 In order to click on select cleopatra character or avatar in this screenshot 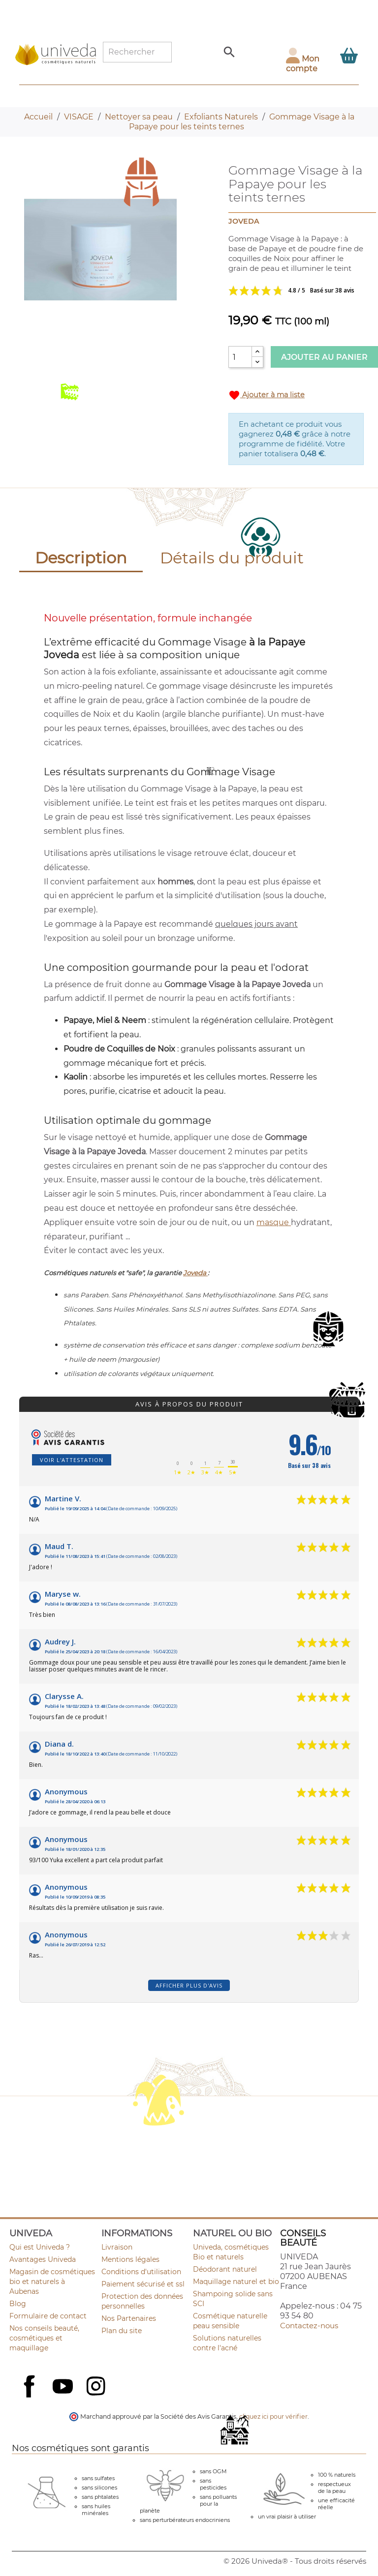, I will do `click(328, 1329)`.